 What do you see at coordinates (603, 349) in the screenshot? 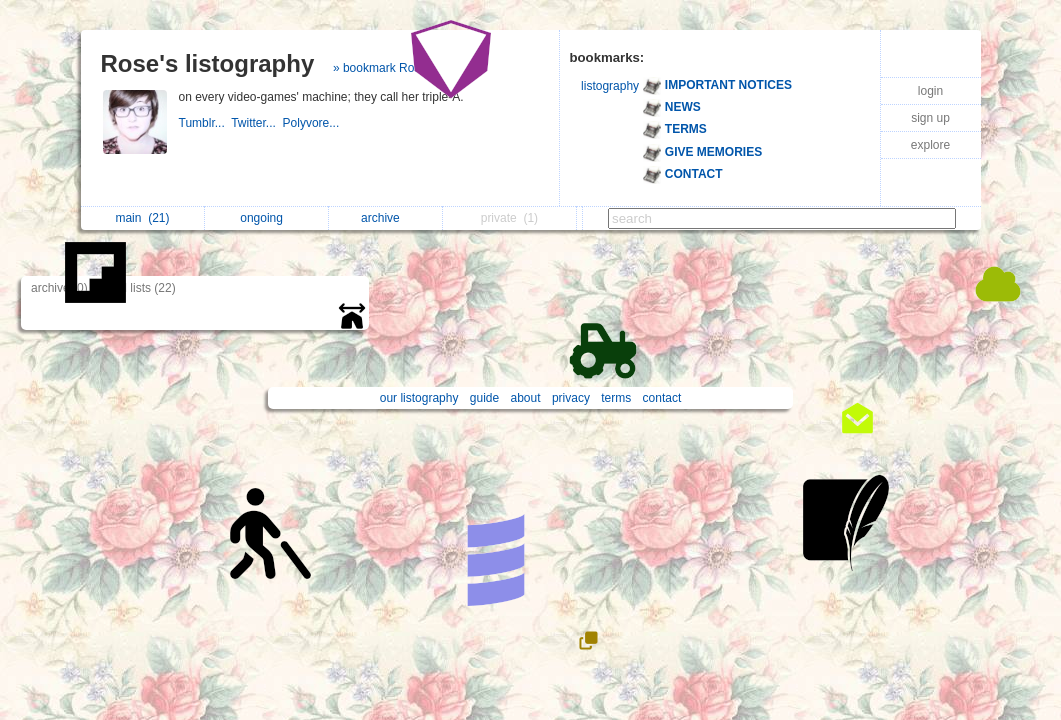
I see `access farming or agricultural features` at bounding box center [603, 349].